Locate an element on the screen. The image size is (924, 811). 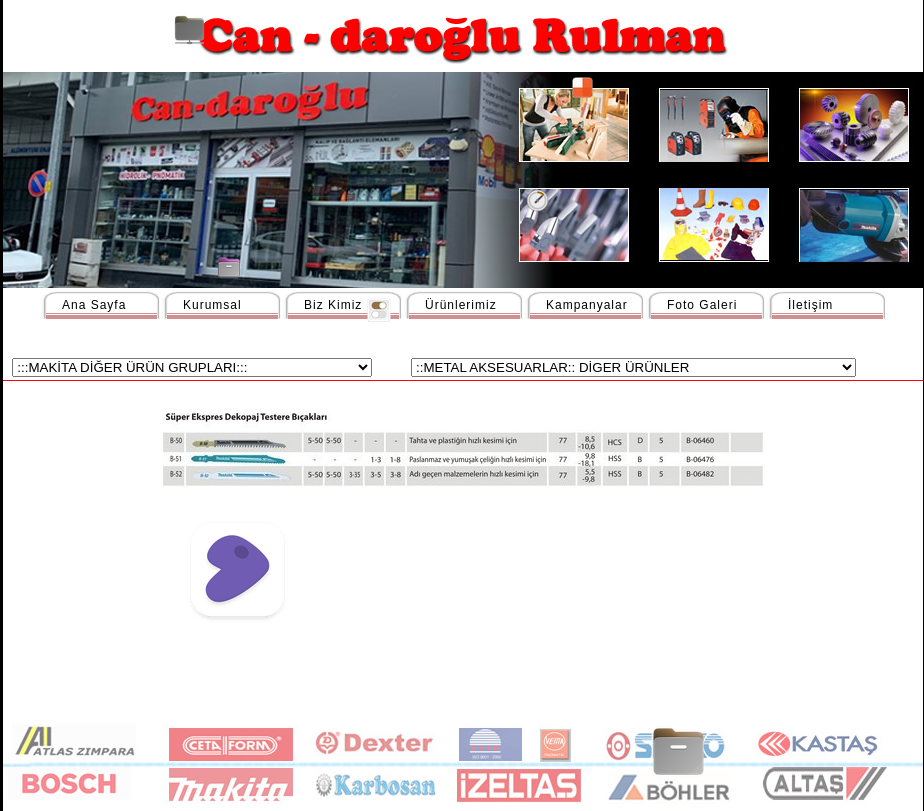
switch to the top-left workspace is located at coordinates (582, 87).